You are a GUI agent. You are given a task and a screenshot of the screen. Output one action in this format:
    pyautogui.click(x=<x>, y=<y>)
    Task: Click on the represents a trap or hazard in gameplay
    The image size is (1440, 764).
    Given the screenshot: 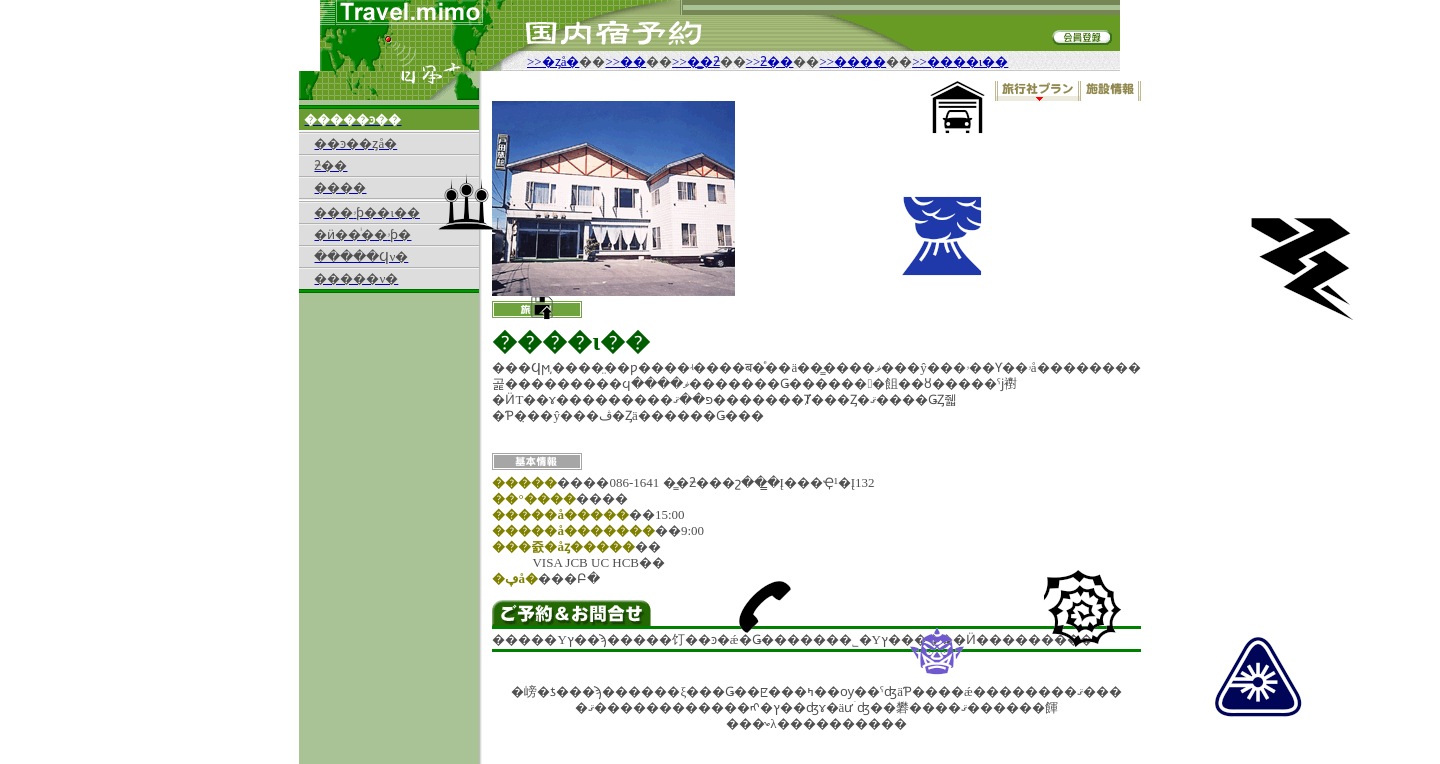 What is the action you would take?
    pyautogui.click(x=1082, y=608)
    